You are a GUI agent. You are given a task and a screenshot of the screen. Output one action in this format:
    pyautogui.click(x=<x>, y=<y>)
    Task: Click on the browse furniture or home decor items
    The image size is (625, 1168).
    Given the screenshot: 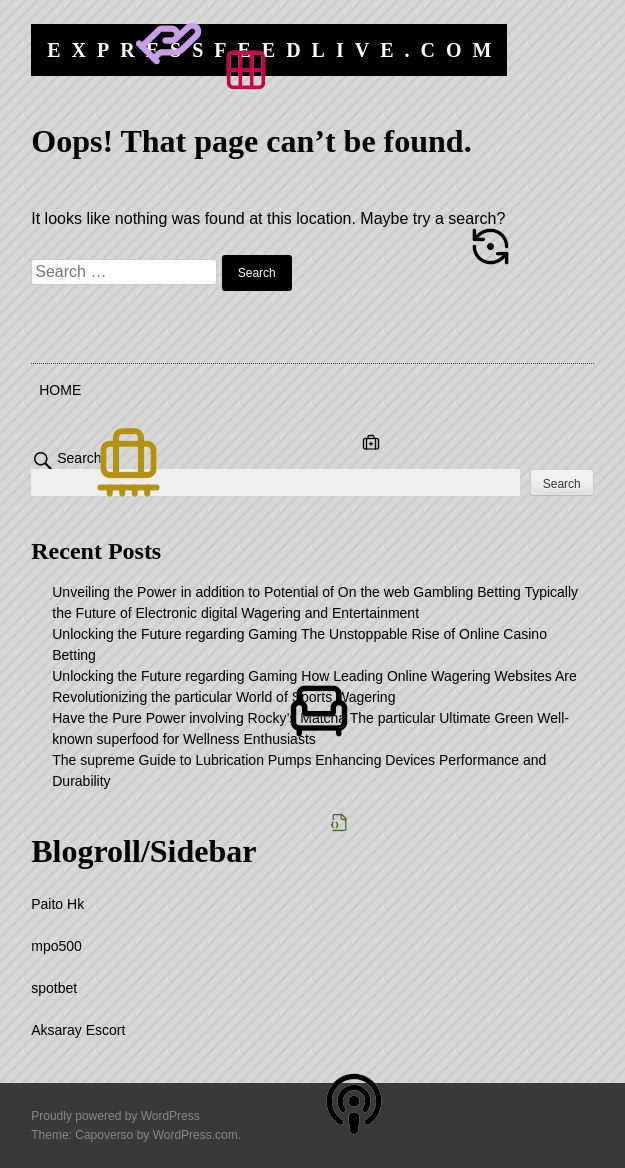 What is the action you would take?
    pyautogui.click(x=319, y=711)
    